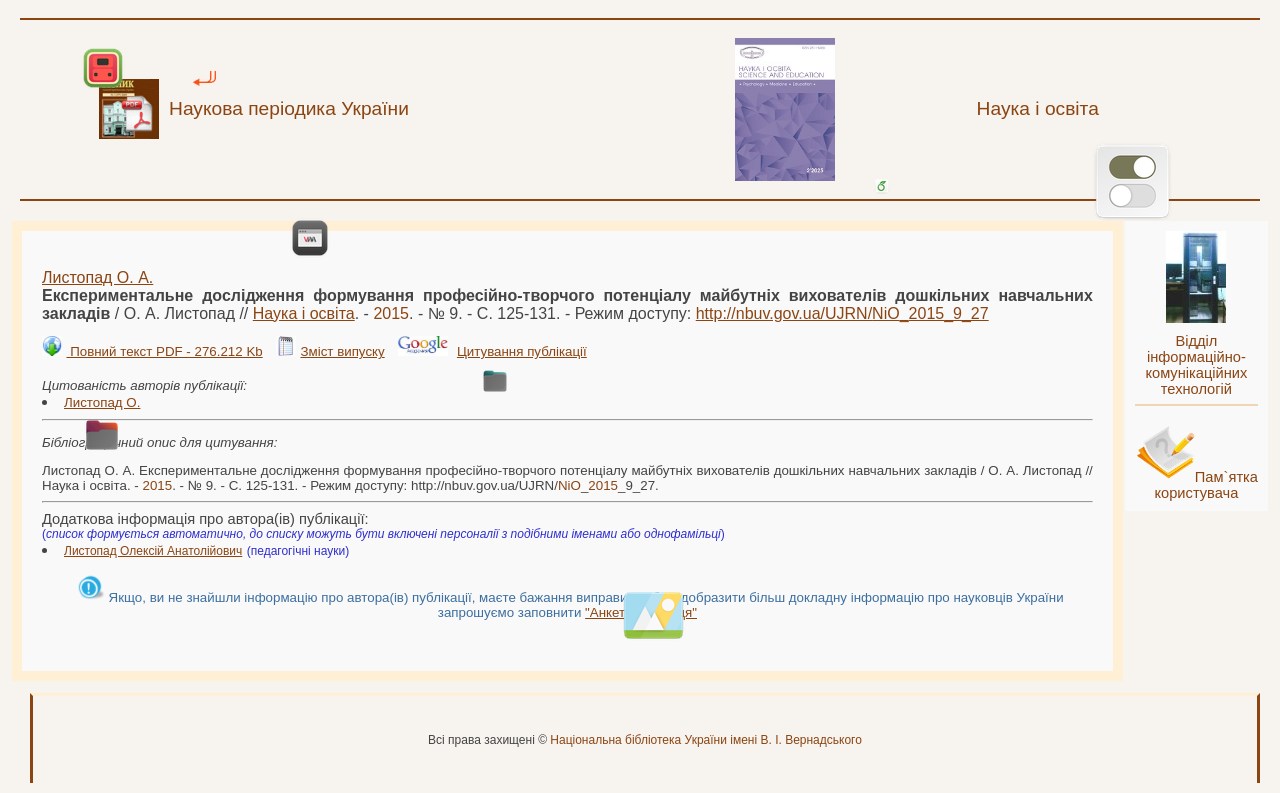 This screenshot has width=1280, height=793. Describe the element at coordinates (653, 615) in the screenshot. I see `open the photos app` at that location.